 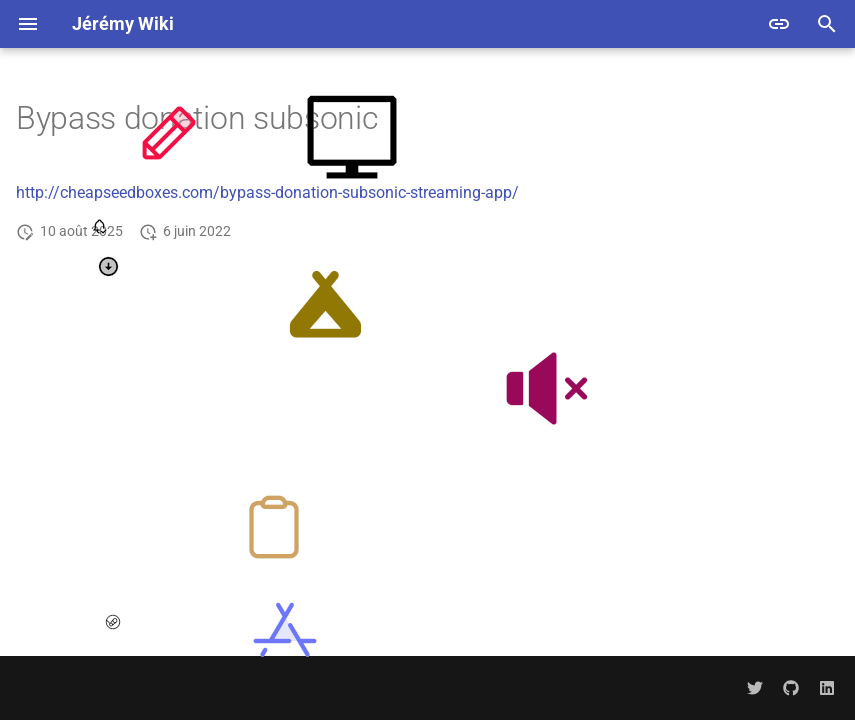 What do you see at coordinates (325, 306) in the screenshot?
I see `find nearby campgrounds or camping sites` at bounding box center [325, 306].